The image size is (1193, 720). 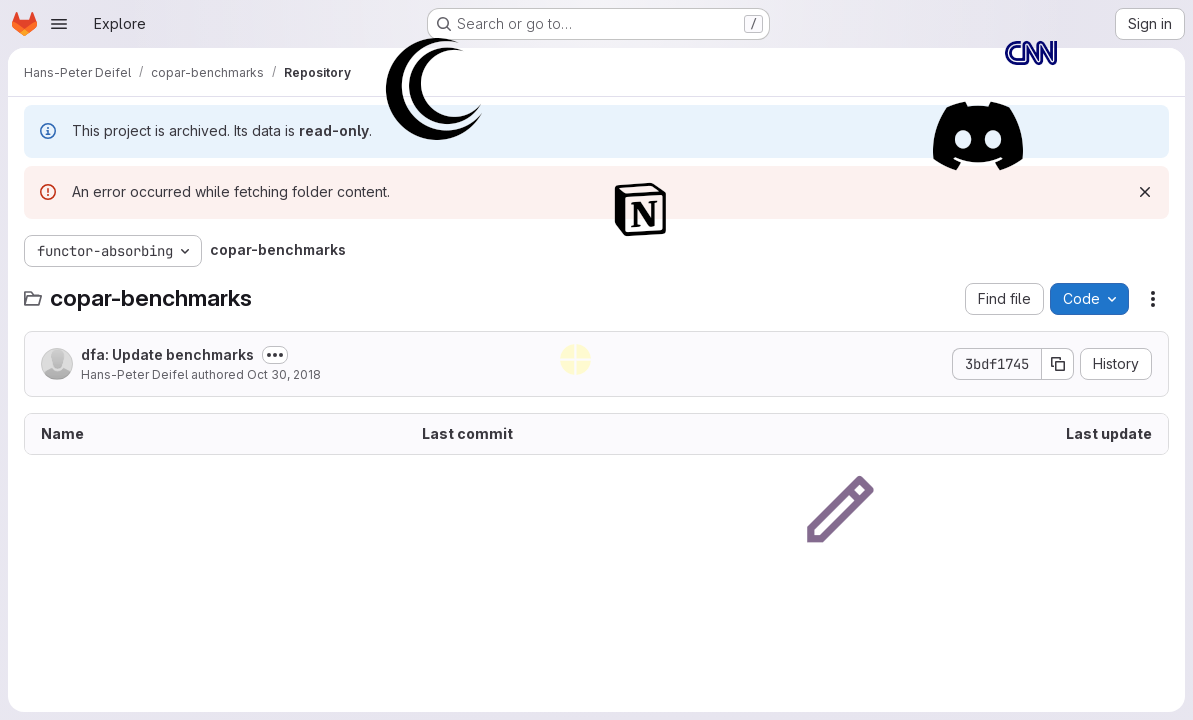 I want to click on open Discord app, so click(x=978, y=136).